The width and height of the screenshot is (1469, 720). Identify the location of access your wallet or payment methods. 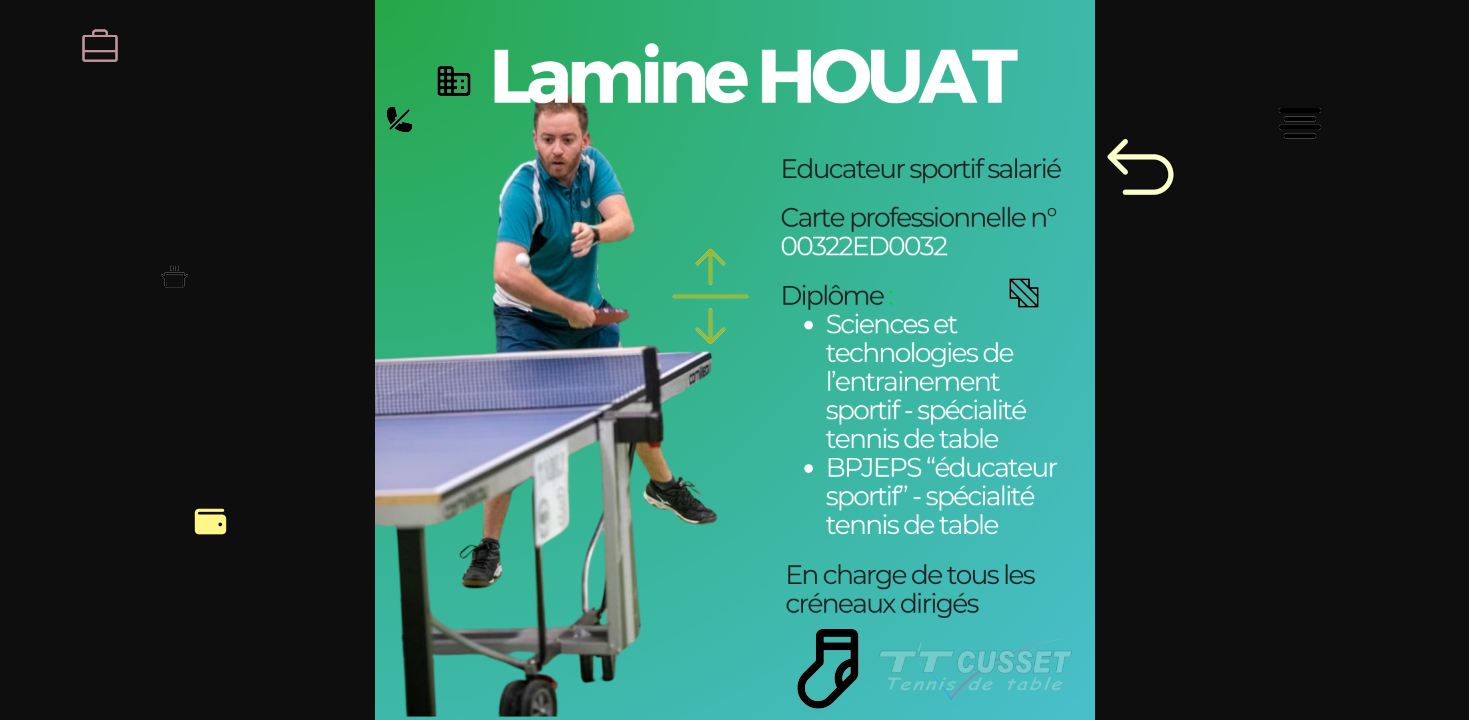
(210, 522).